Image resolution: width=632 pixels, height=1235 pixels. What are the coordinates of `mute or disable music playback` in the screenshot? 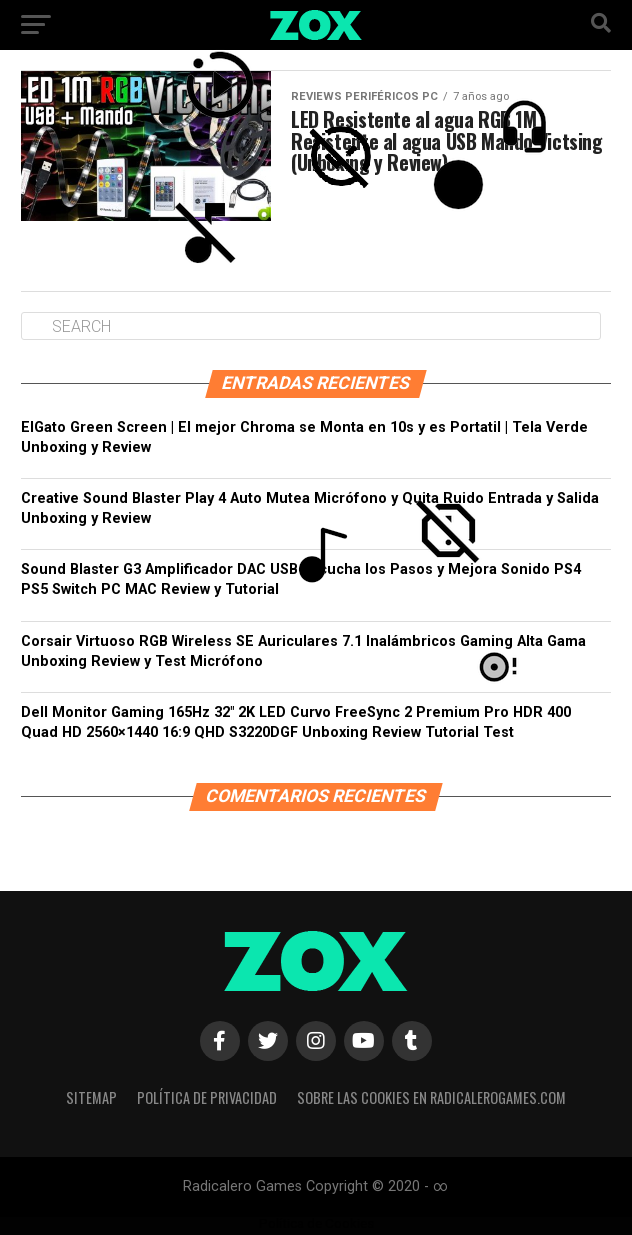 It's located at (205, 233).